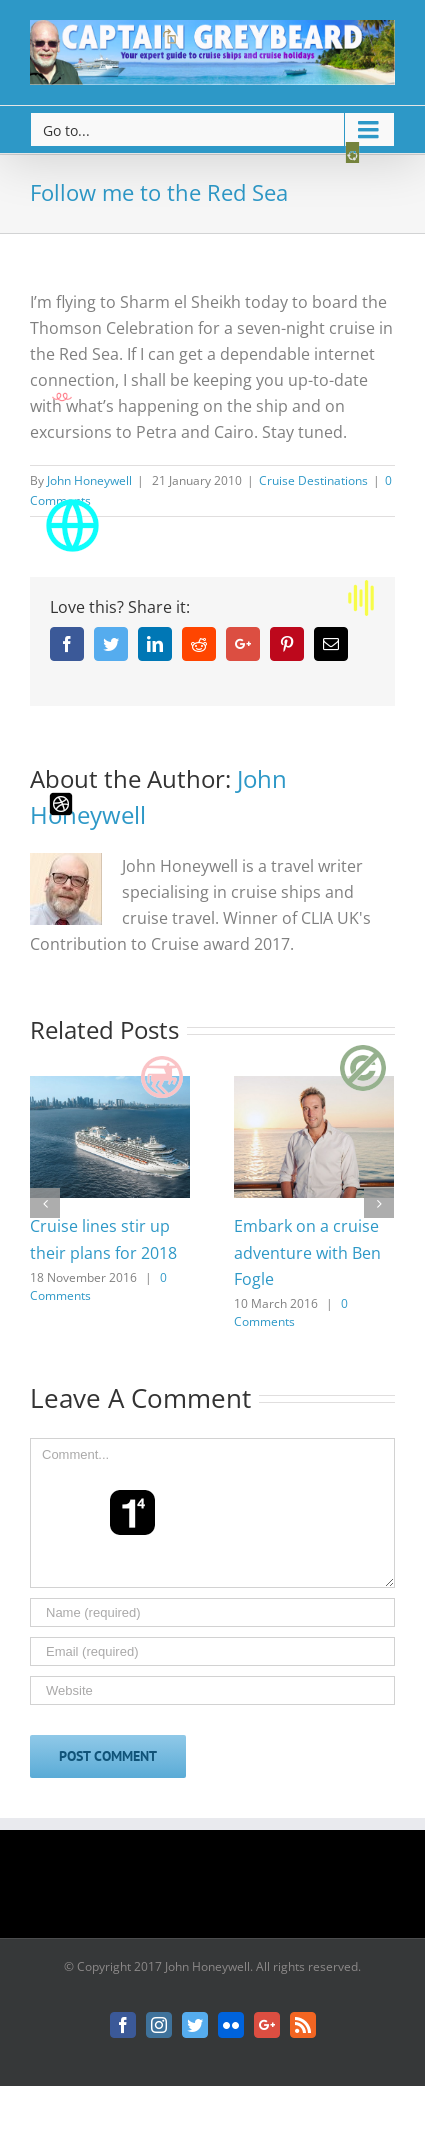 Image resolution: width=425 pixels, height=2156 pixels. What do you see at coordinates (361, 598) in the screenshot?
I see `open clyp audio sharing platform` at bounding box center [361, 598].